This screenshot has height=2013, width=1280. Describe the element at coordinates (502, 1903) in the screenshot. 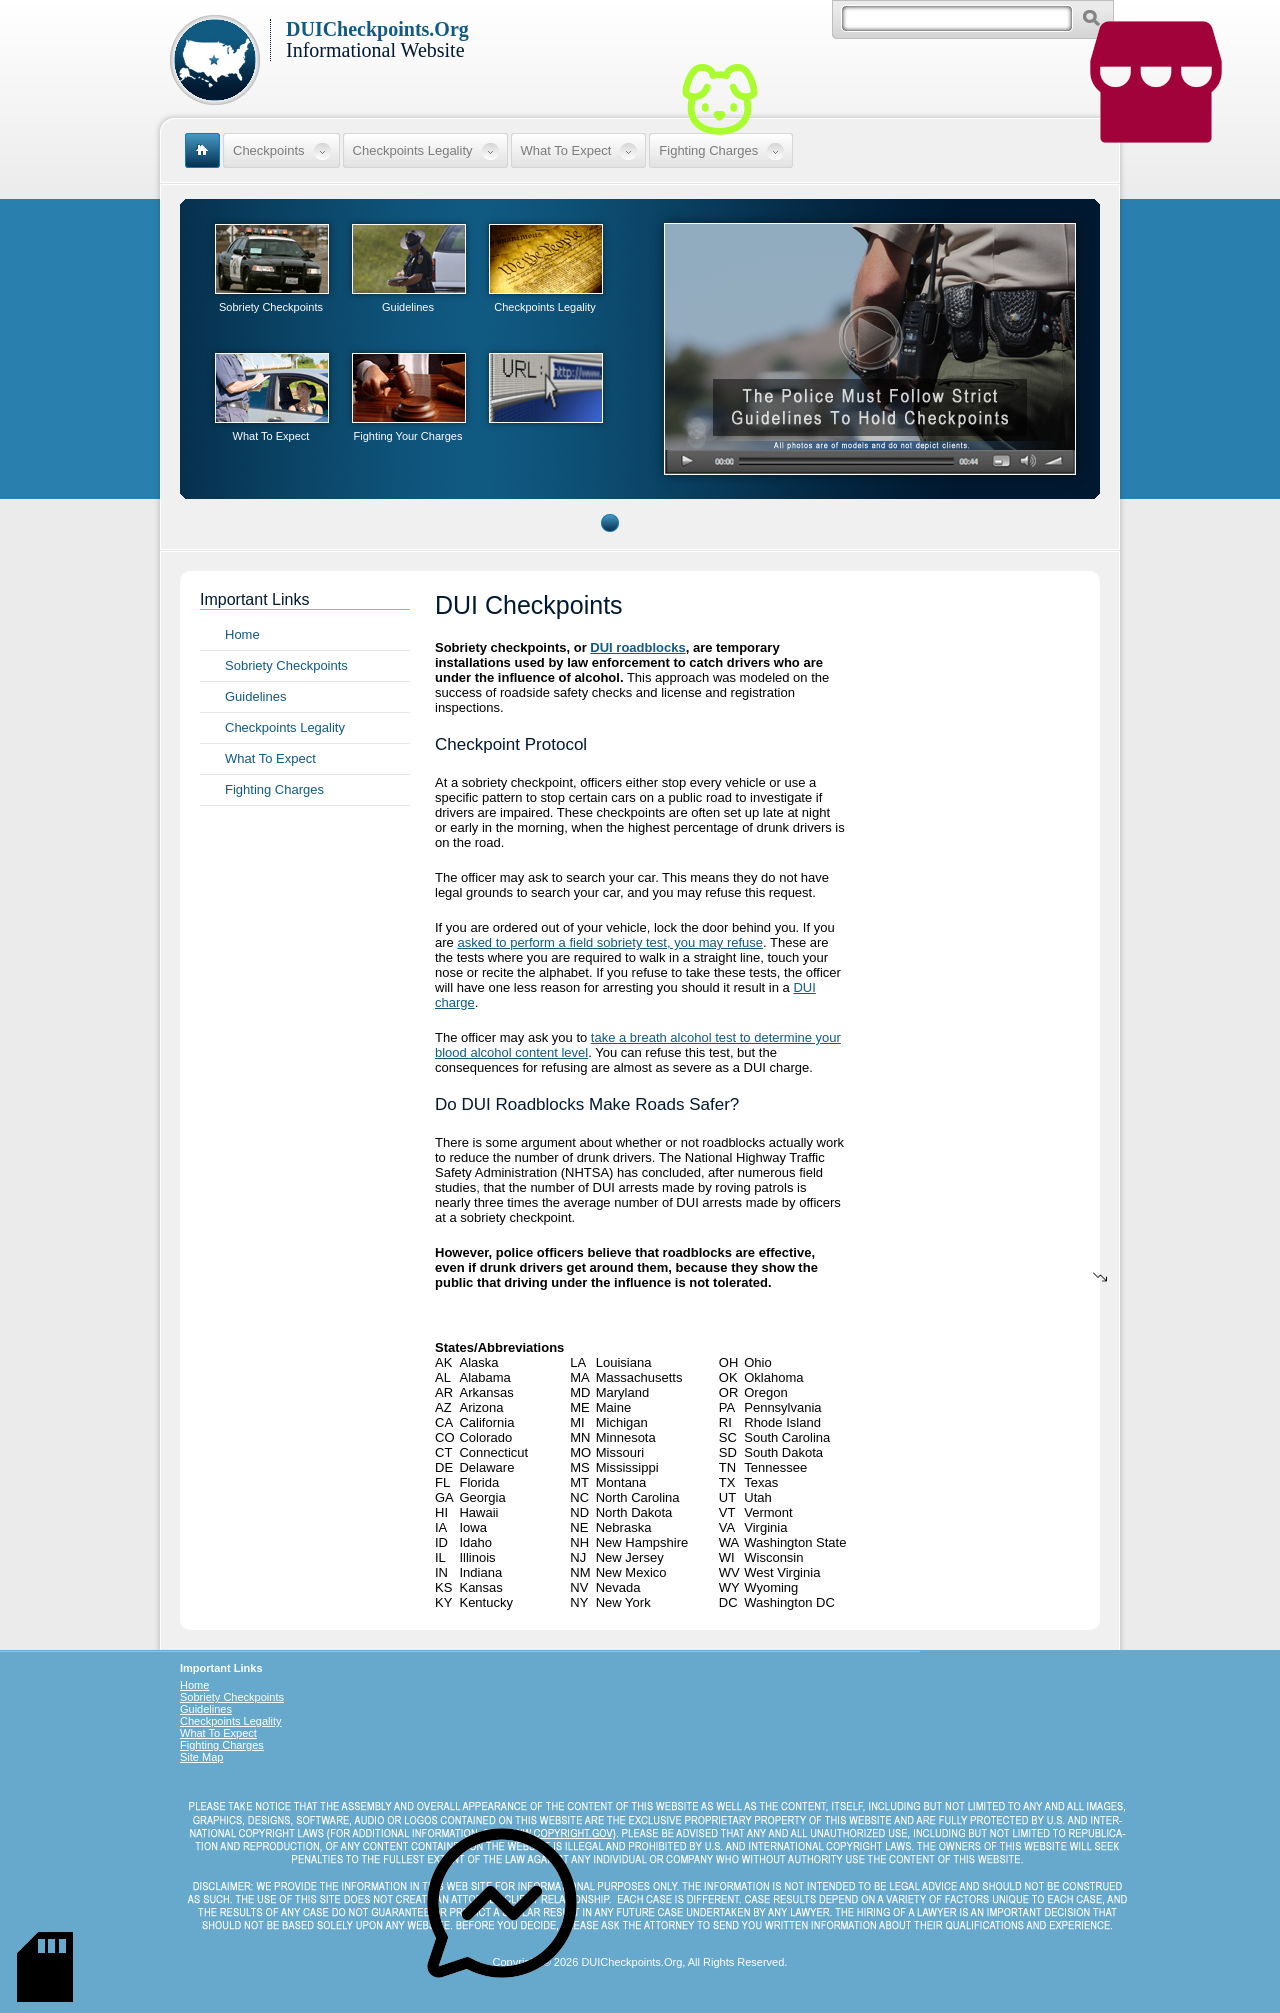

I see `open Facebook Messenger` at that location.